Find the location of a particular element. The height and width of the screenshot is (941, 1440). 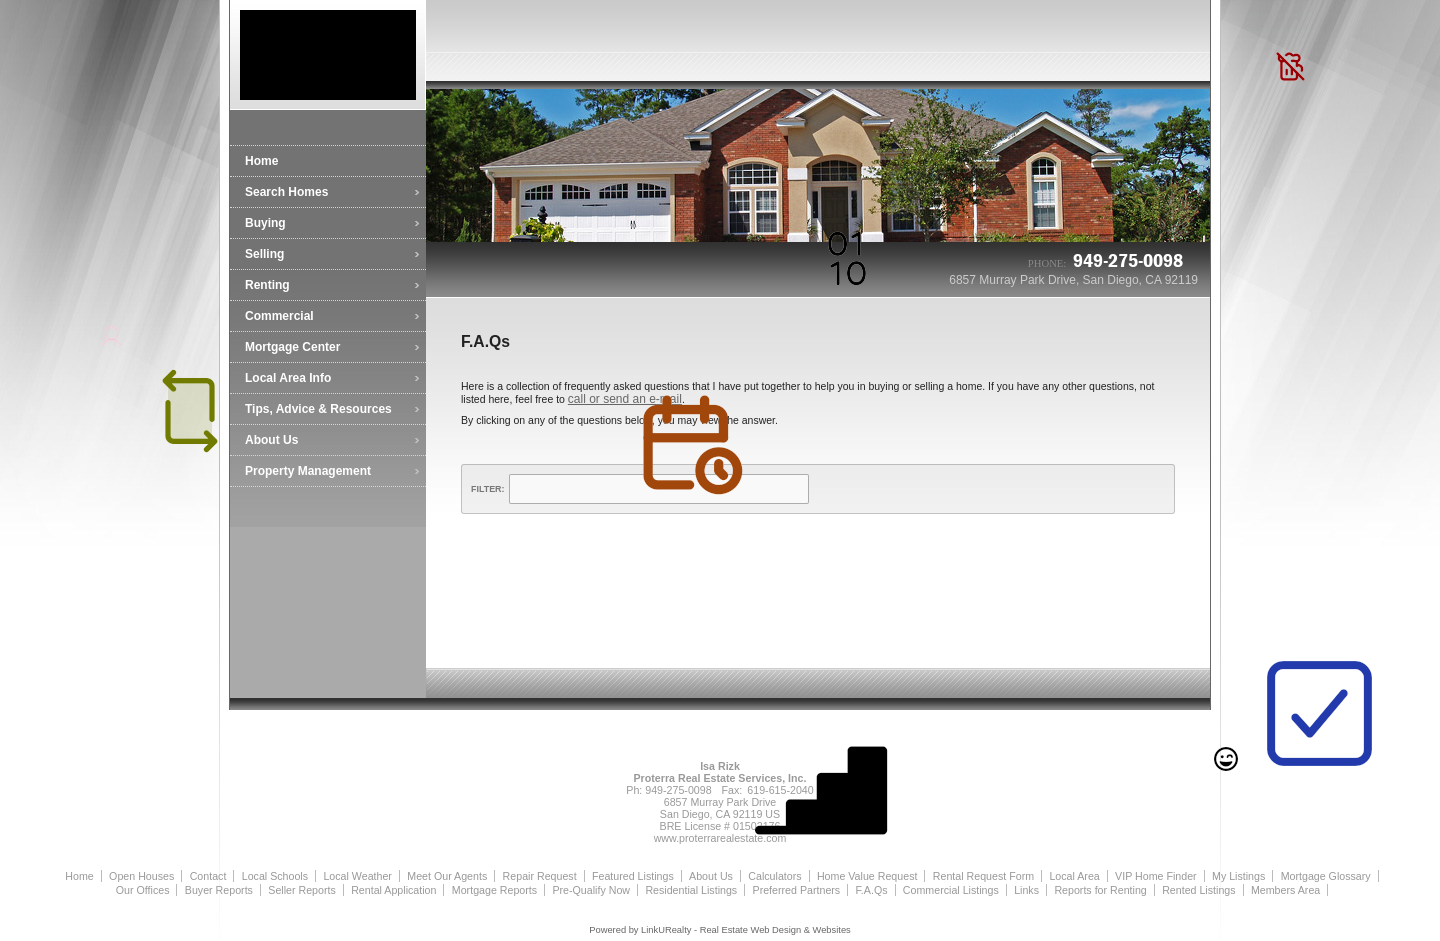

rotate your device orientation is located at coordinates (190, 411).